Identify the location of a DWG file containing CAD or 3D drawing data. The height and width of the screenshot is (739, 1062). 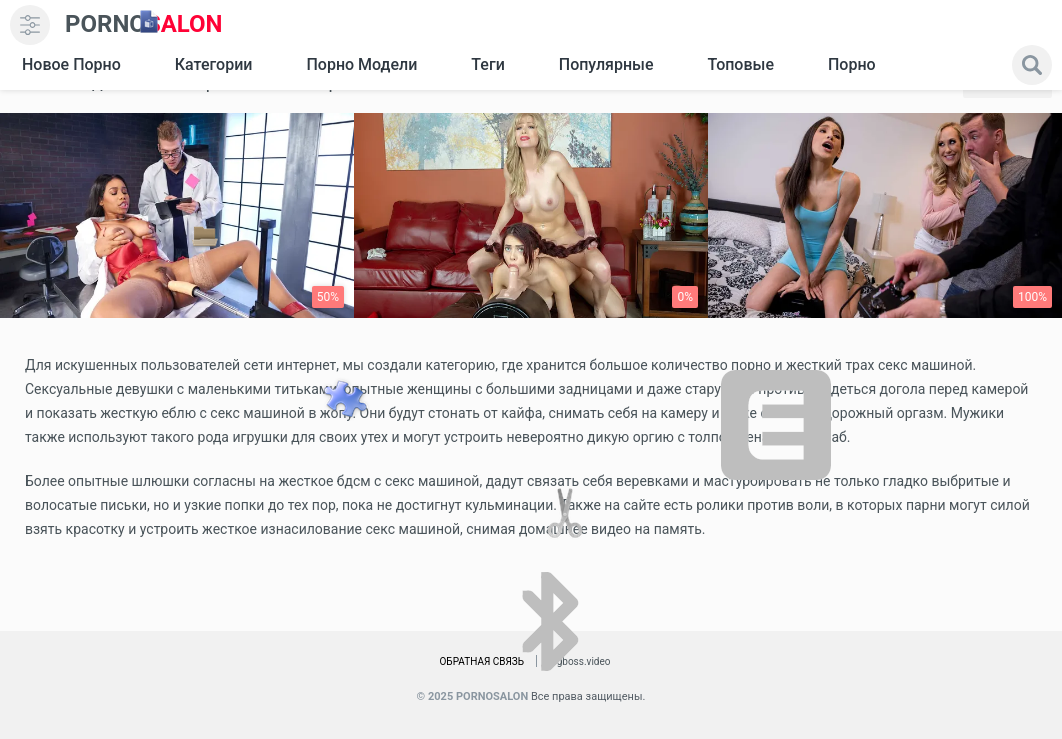
(149, 22).